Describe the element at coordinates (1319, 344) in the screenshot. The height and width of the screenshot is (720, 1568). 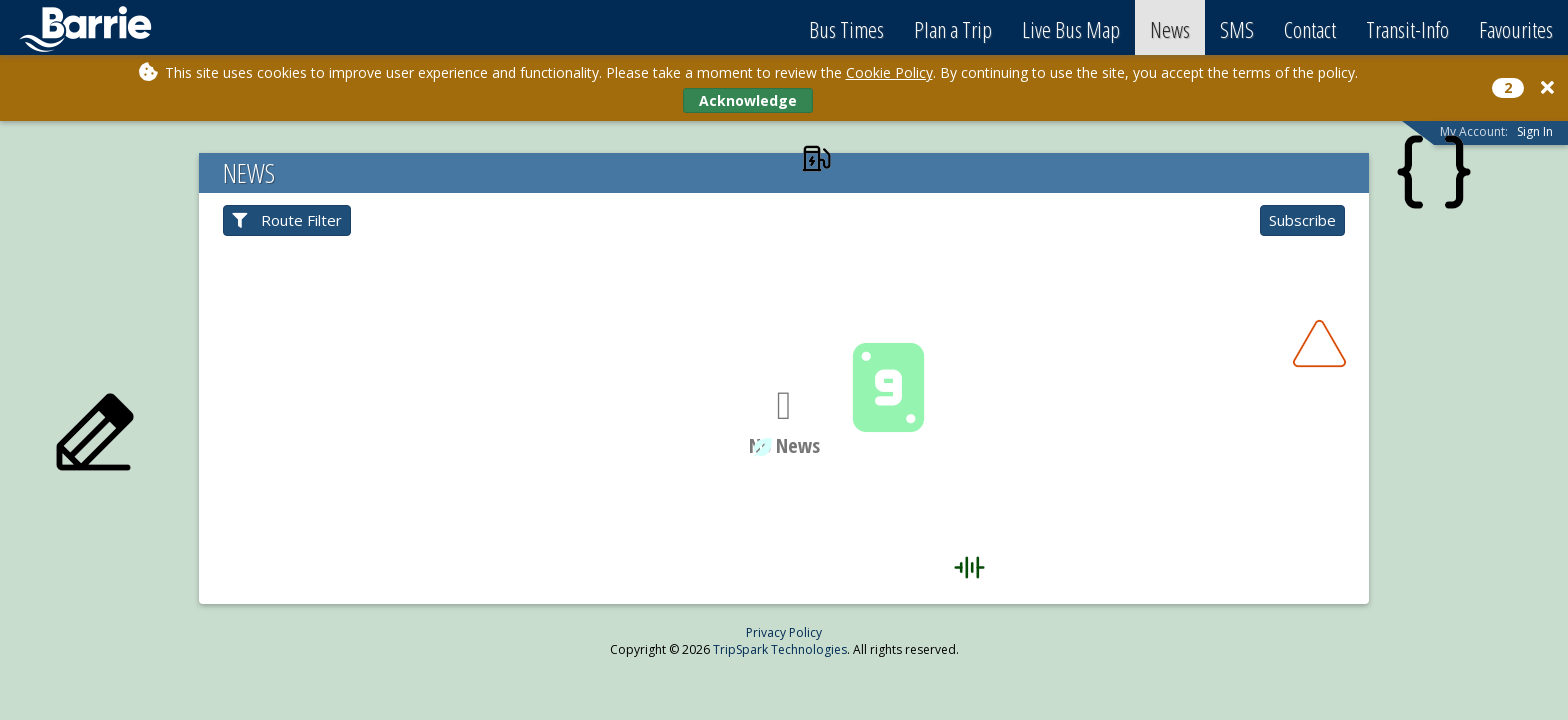
I see `play or start media content` at that location.